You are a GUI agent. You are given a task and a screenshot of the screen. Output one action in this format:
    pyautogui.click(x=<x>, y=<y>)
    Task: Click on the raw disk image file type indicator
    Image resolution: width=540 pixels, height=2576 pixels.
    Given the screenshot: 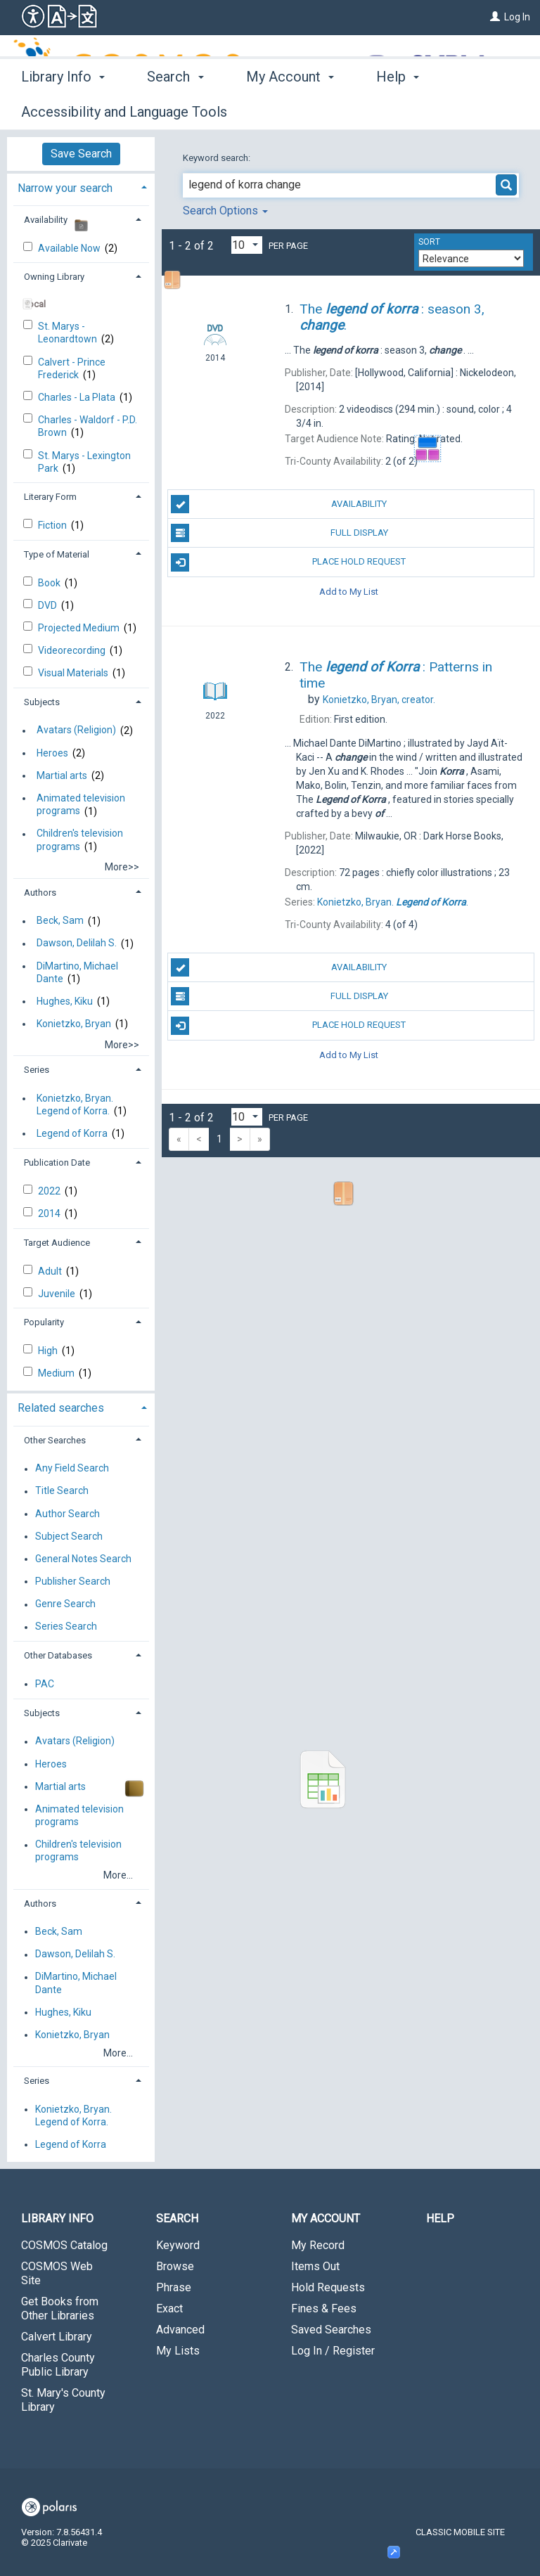 What is the action you would take?
    pyautogui.click(x=27, y=304)
    